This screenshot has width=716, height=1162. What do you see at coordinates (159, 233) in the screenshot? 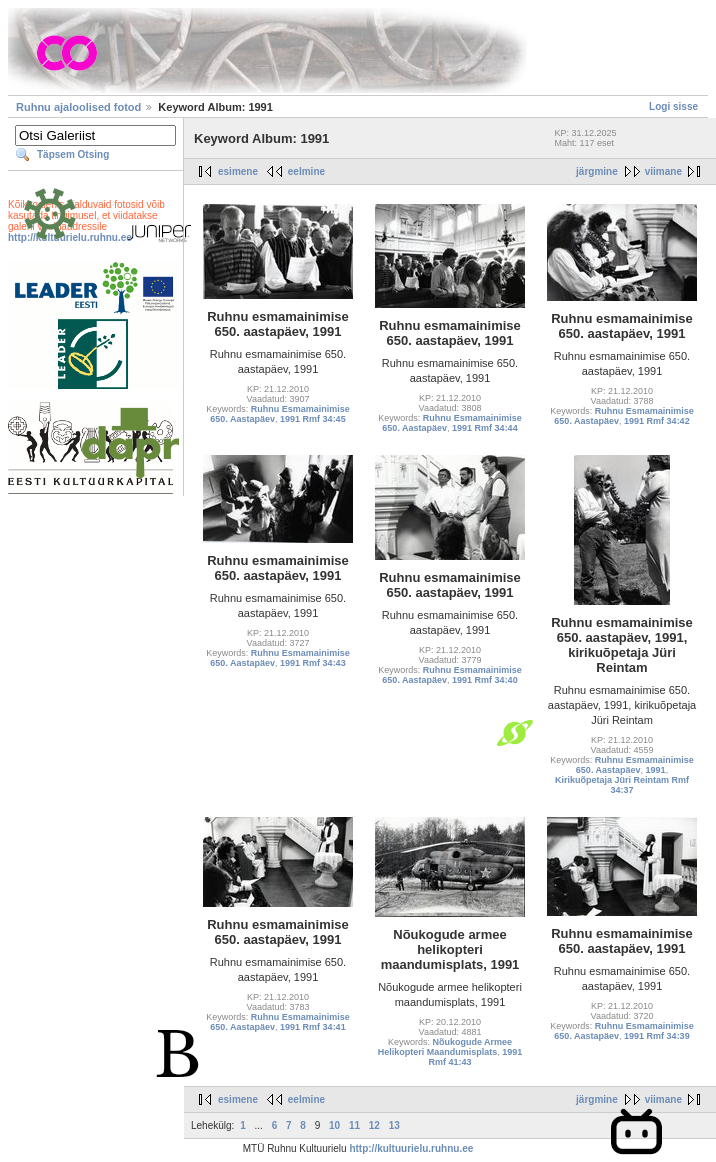
I see `juniper networks company logo` at bounding box center [159, 233].